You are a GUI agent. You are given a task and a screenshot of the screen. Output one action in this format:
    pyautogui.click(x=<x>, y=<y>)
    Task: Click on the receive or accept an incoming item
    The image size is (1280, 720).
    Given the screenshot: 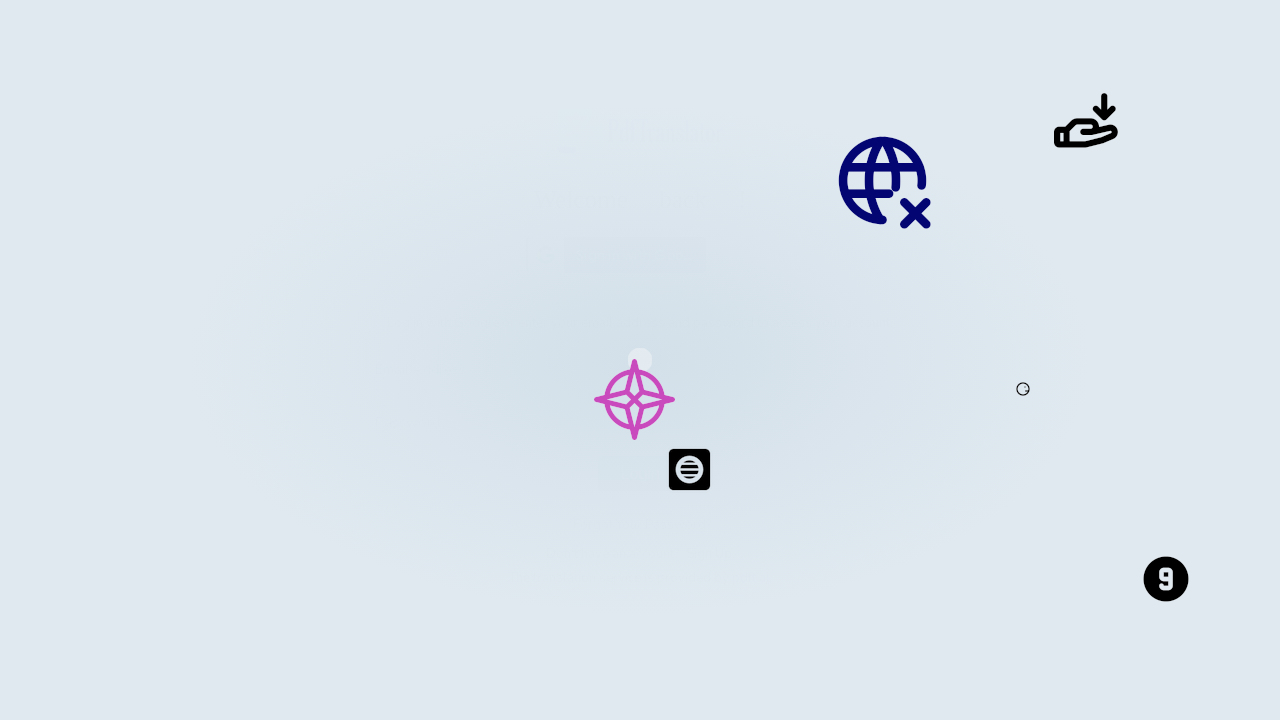 What is the action you would take?
    pyautogui.click(x=1087, y=123)
    